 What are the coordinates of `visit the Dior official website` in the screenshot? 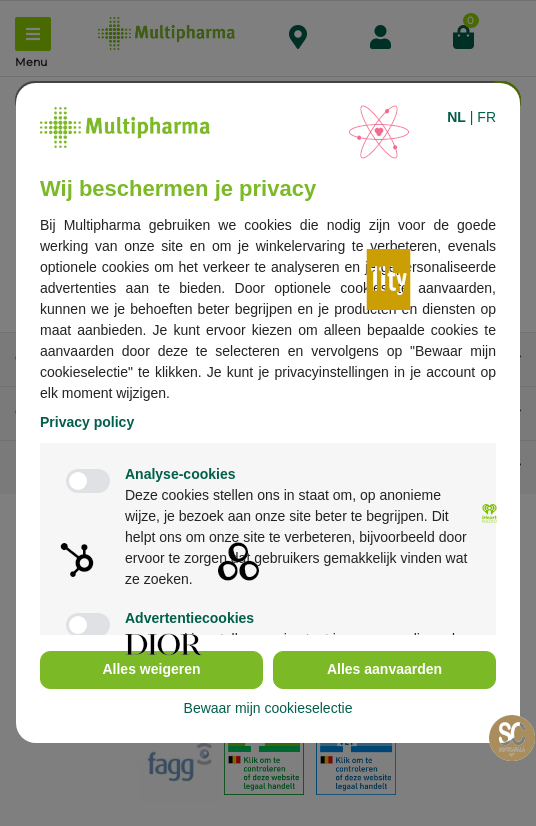 It's located at (163, 644).